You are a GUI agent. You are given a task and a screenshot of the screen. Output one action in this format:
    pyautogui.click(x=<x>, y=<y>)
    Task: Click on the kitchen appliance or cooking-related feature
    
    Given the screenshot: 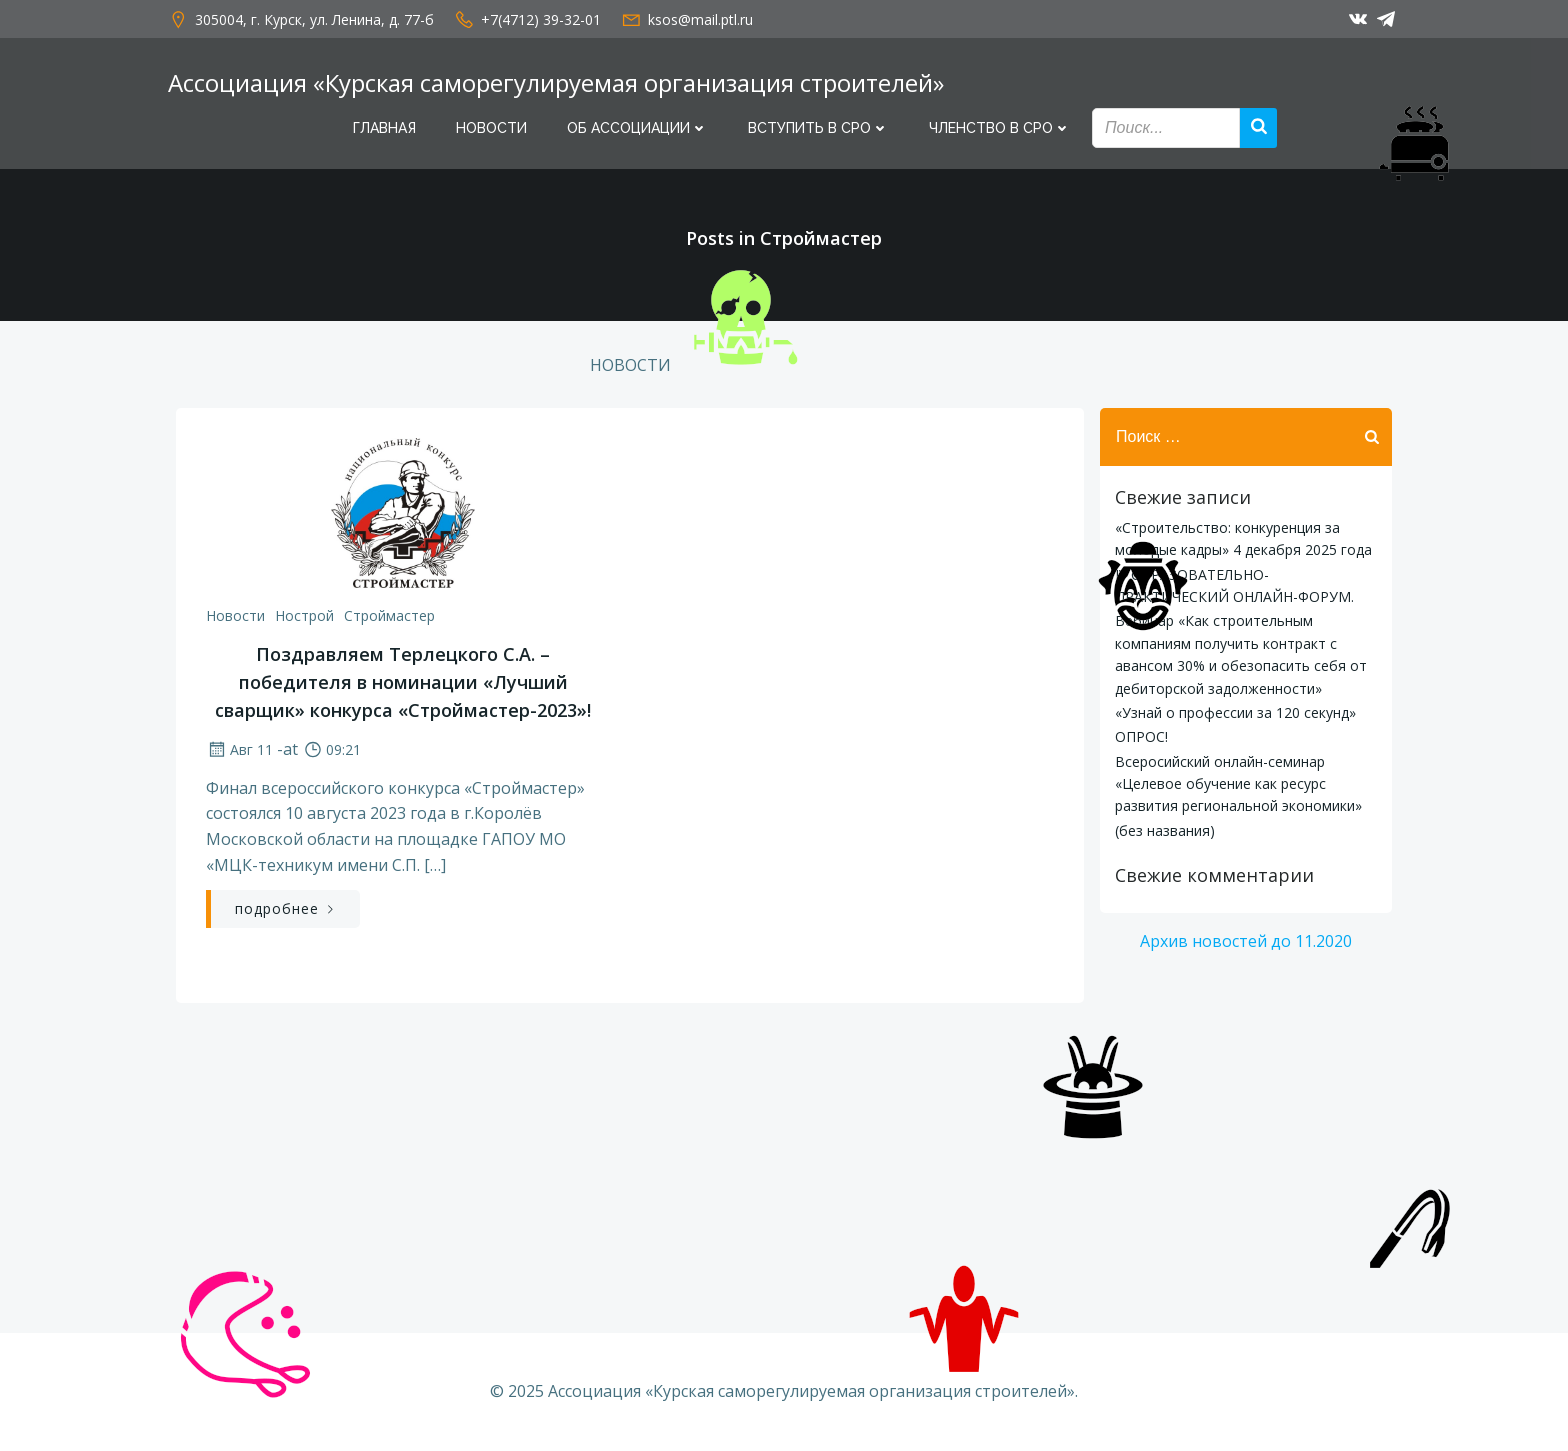 What is the action you would take?
    pyautogui.click(x=1414, y=143)
    